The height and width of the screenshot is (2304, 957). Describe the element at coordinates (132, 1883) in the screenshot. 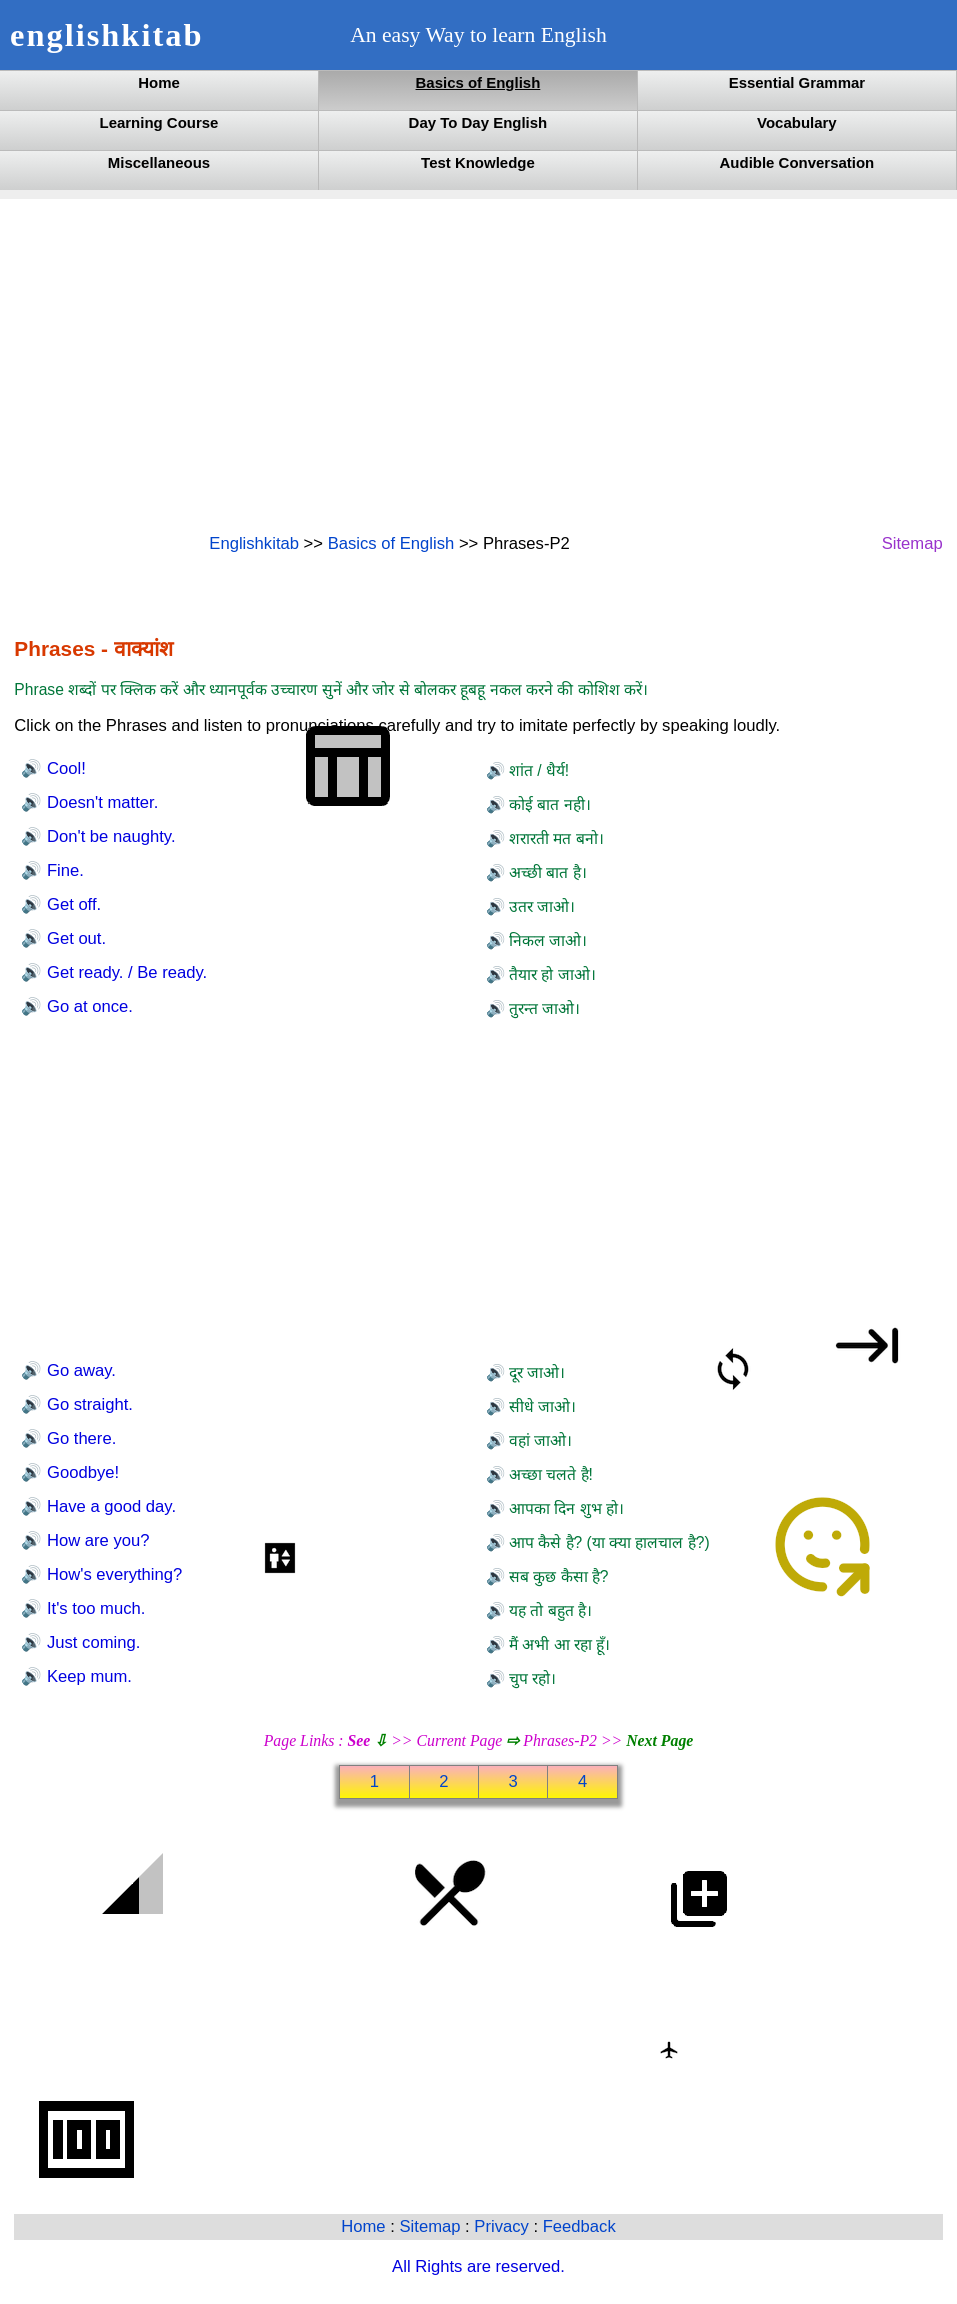

I see `indicates weak cellular signal strength (2 bars)` at that location.